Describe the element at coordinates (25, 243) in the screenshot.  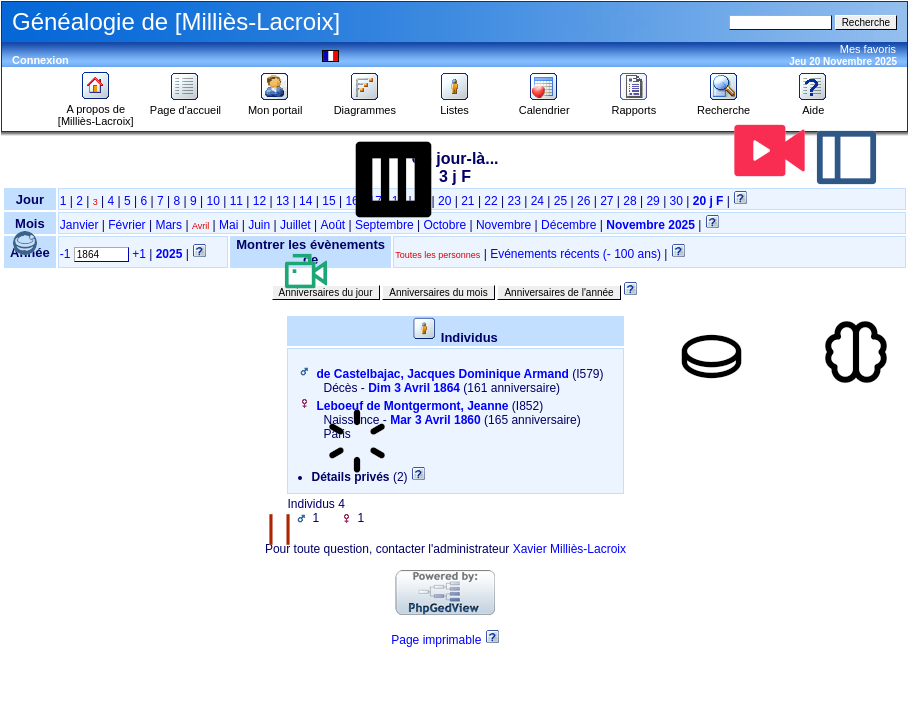
I see `open Apache Guacamole remote desktop gateway` at that location.